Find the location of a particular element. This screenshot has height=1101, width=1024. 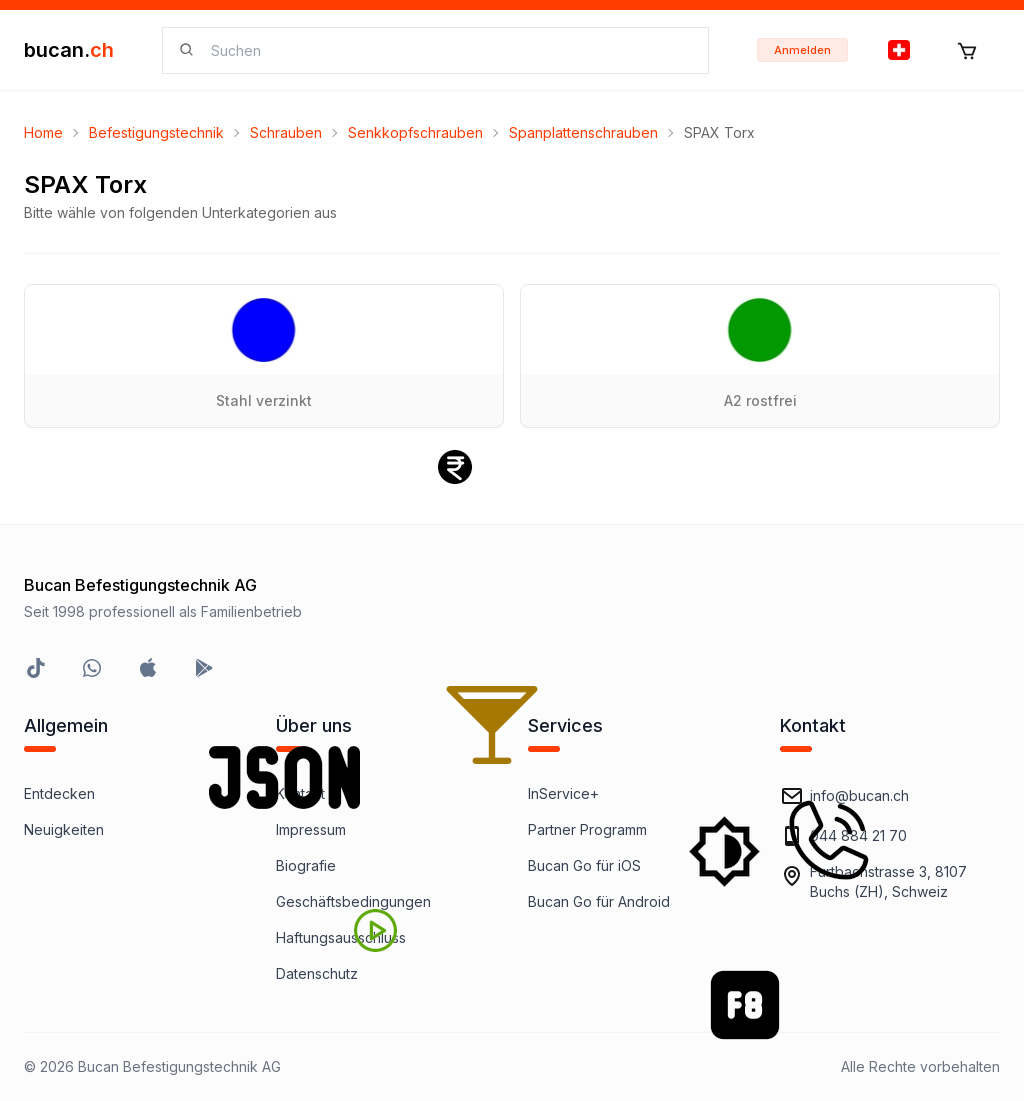

access bar or cocktail menu is located at coordinates (492, 725).